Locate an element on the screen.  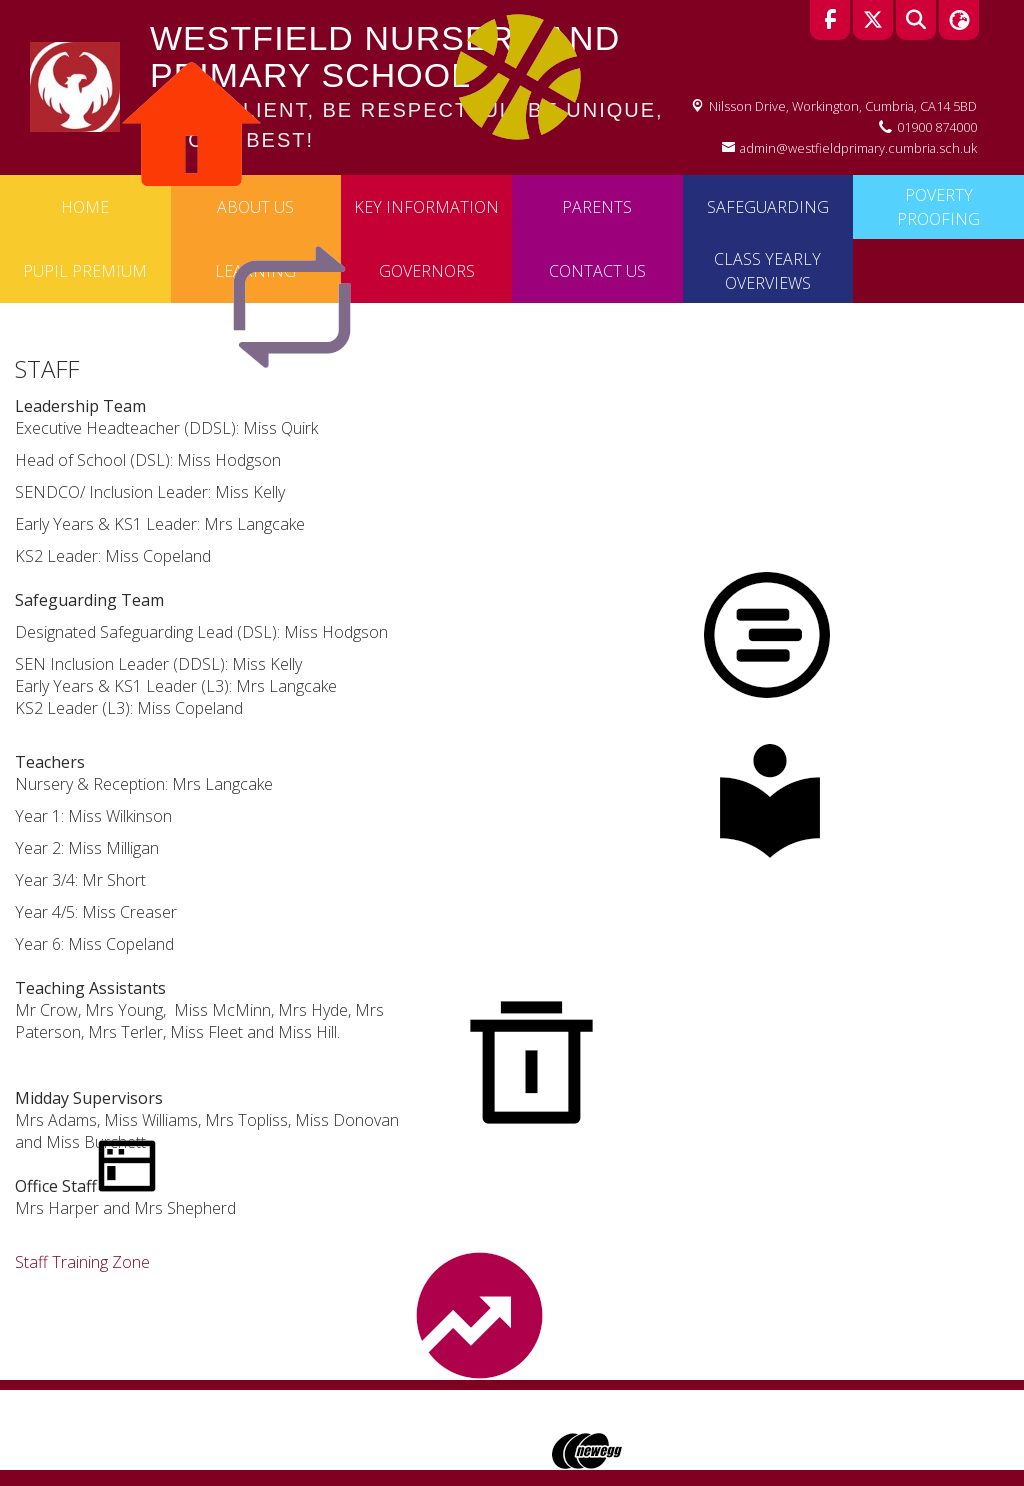
delete selected item is located at coordinates (531, 1062).